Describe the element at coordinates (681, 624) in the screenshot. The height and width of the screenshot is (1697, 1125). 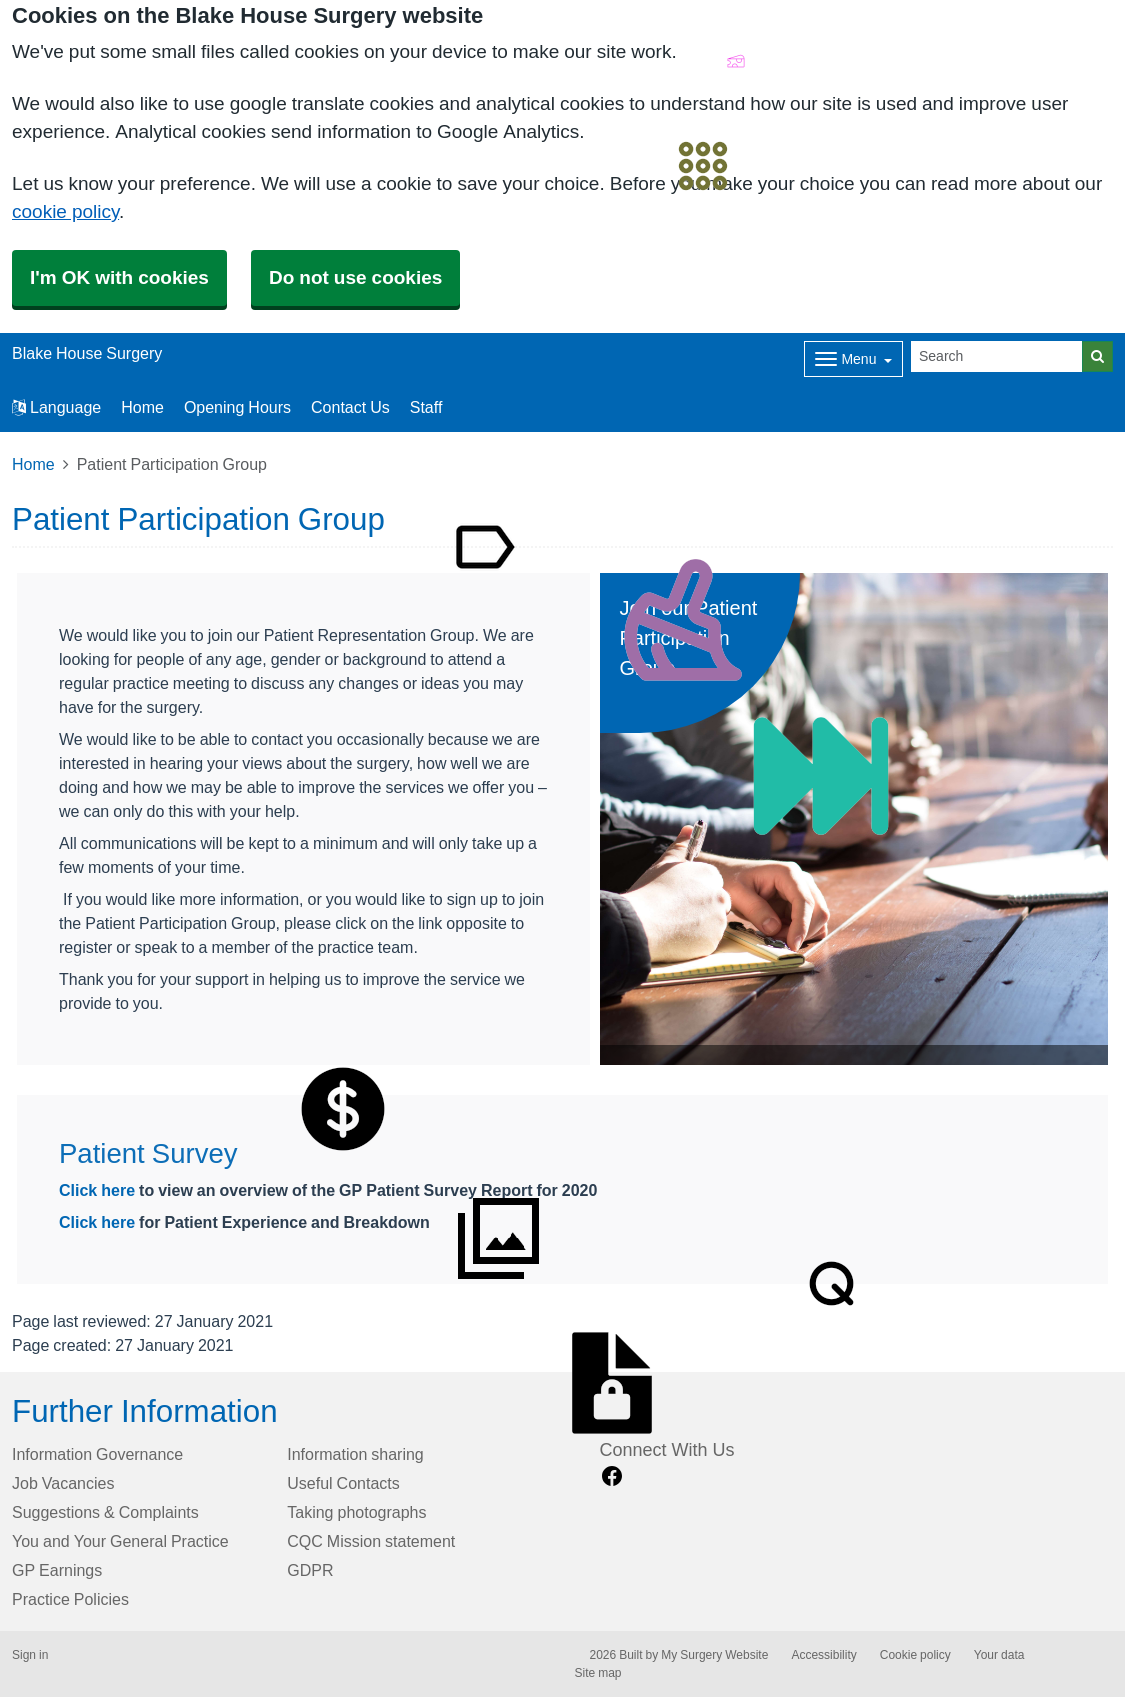
I see `clear cache or temporary files` at that location.